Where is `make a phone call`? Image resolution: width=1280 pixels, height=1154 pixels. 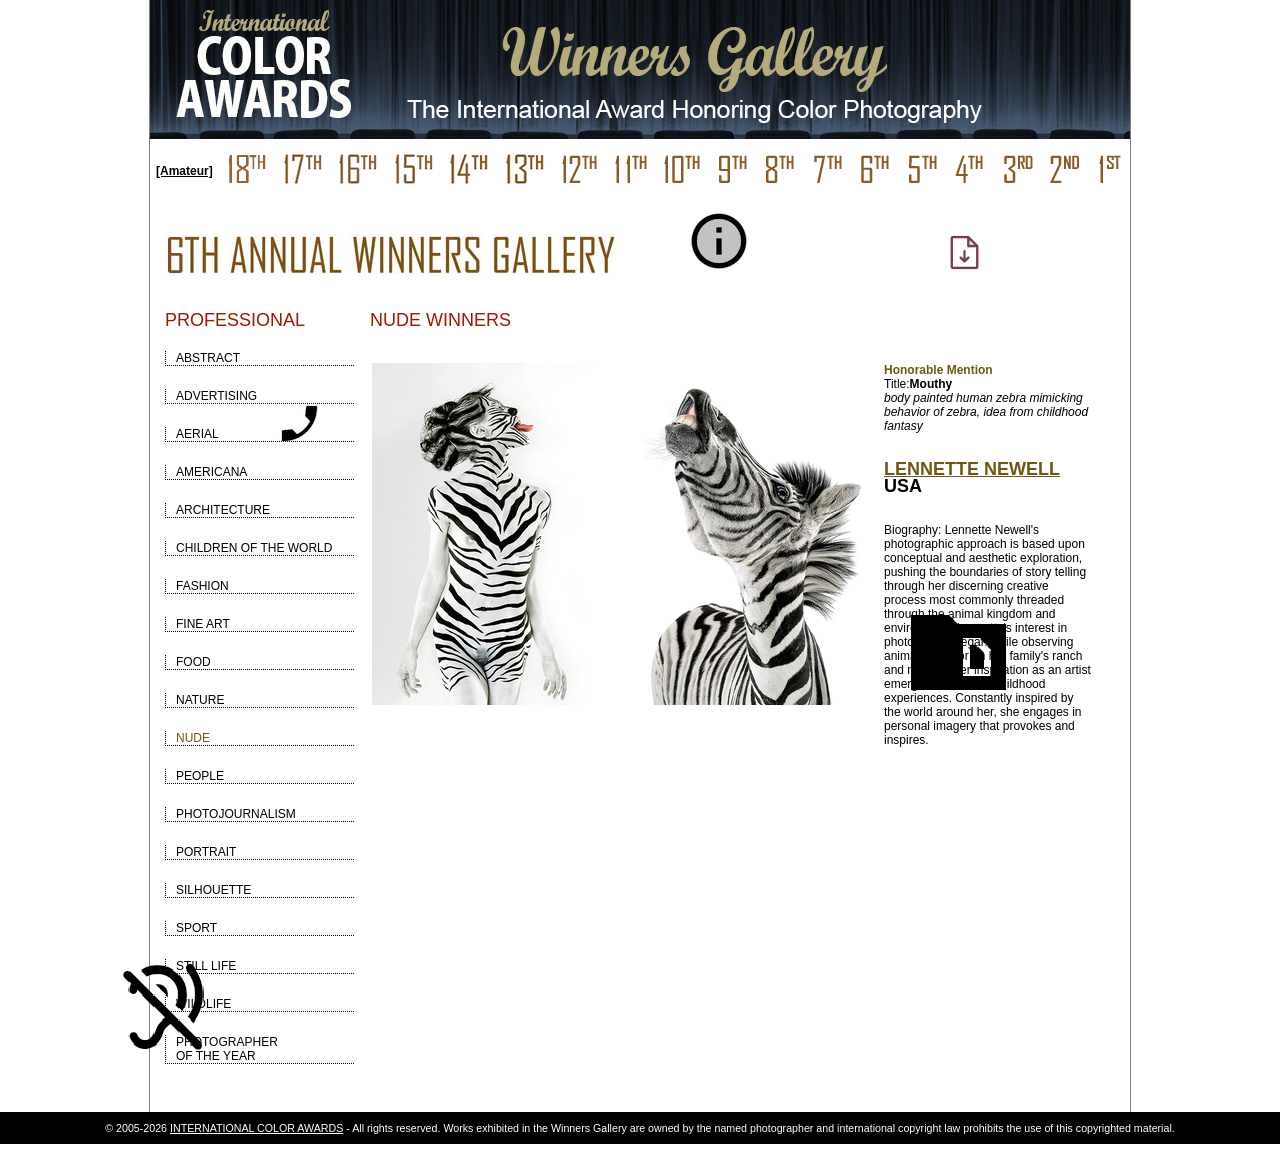 make a phone call is located at coordinates (299, 423).